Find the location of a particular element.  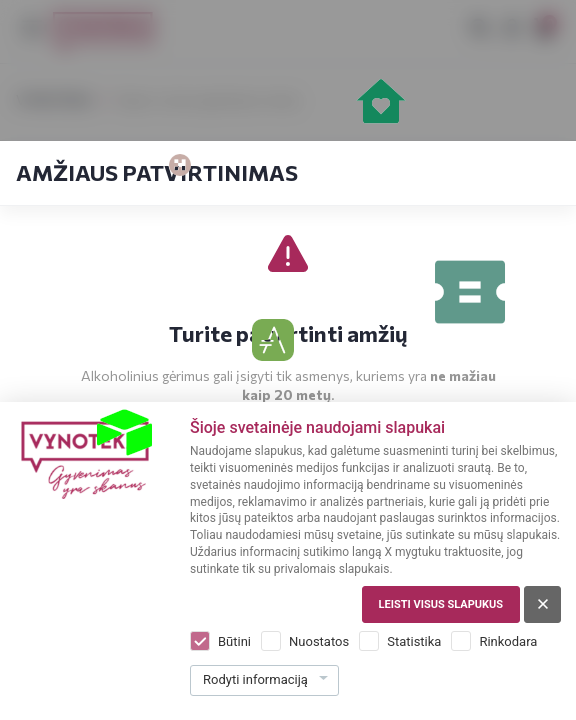

open Airtable app is located at coordinates (124, 432).